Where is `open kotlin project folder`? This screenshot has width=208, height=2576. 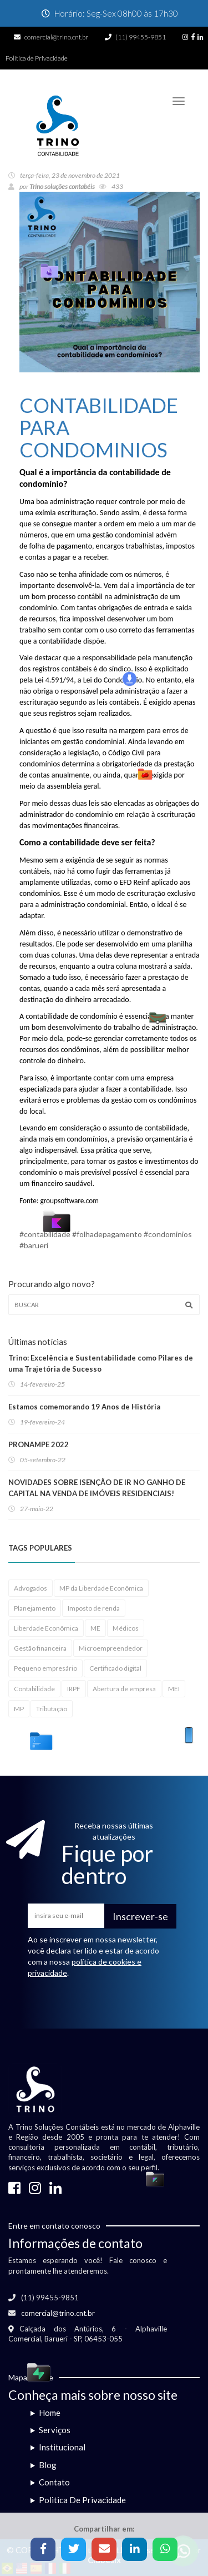 open kotlin project folder is located at coordinates (57, 1222).